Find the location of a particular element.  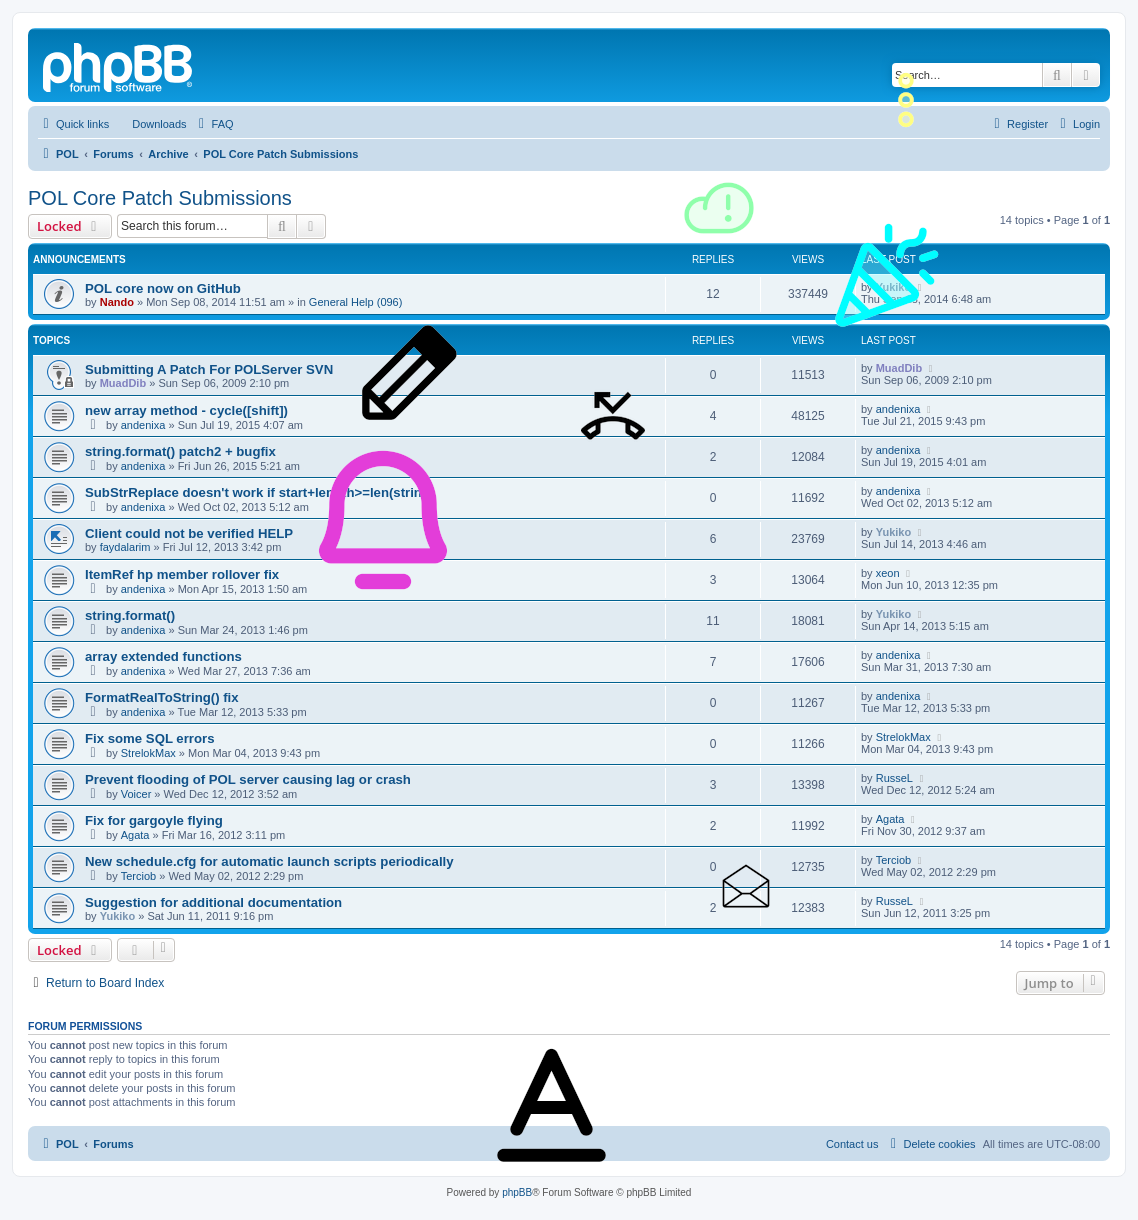

apply underline formatting to text is located at coordinates (551, 1107).